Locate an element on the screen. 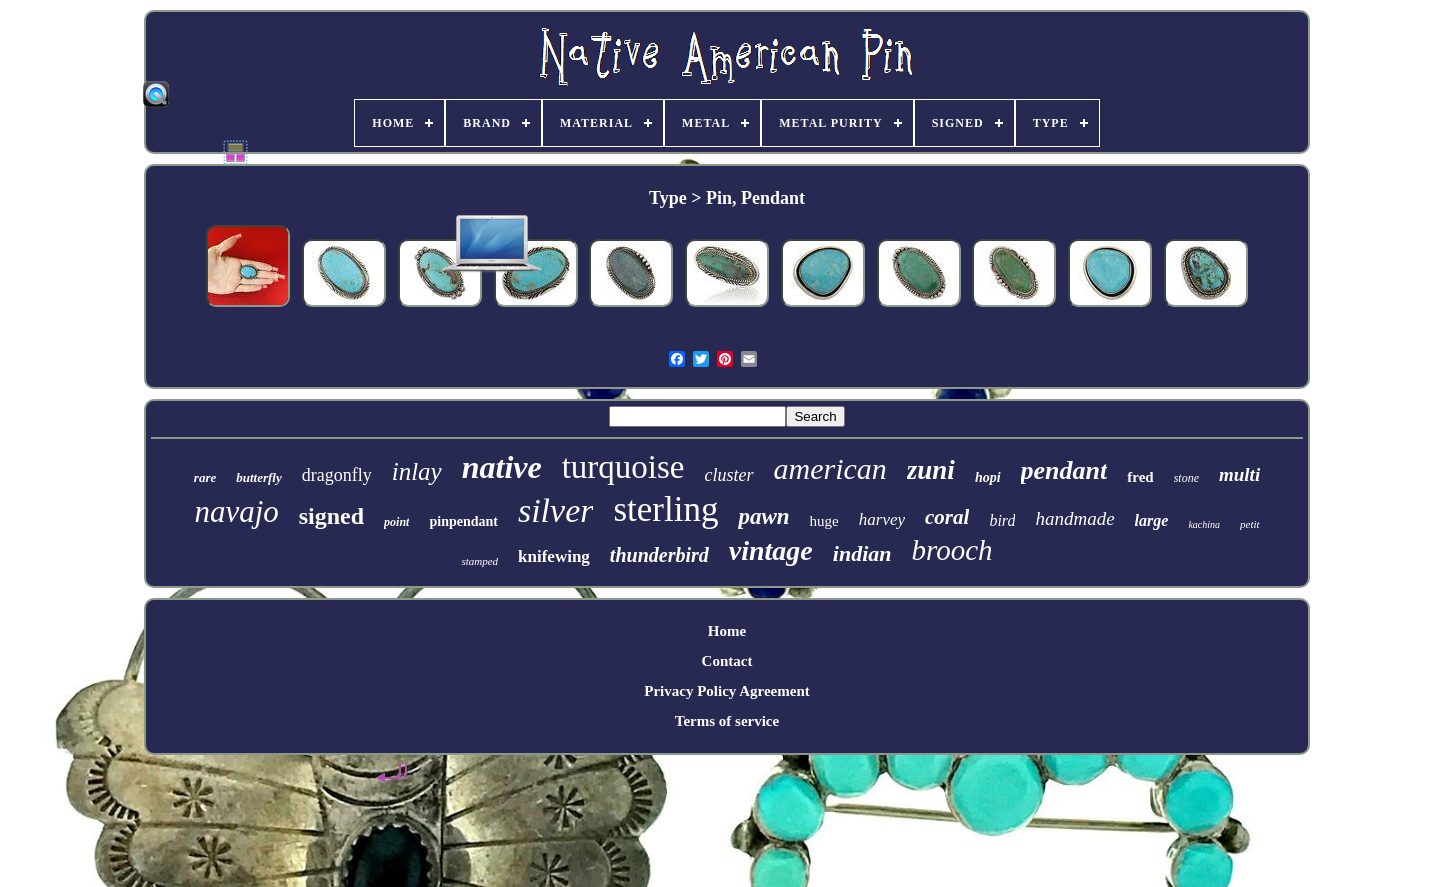 This screenshot has height=887, width=1440. reply to all recipients of an email is located at coordinates (391, 771).